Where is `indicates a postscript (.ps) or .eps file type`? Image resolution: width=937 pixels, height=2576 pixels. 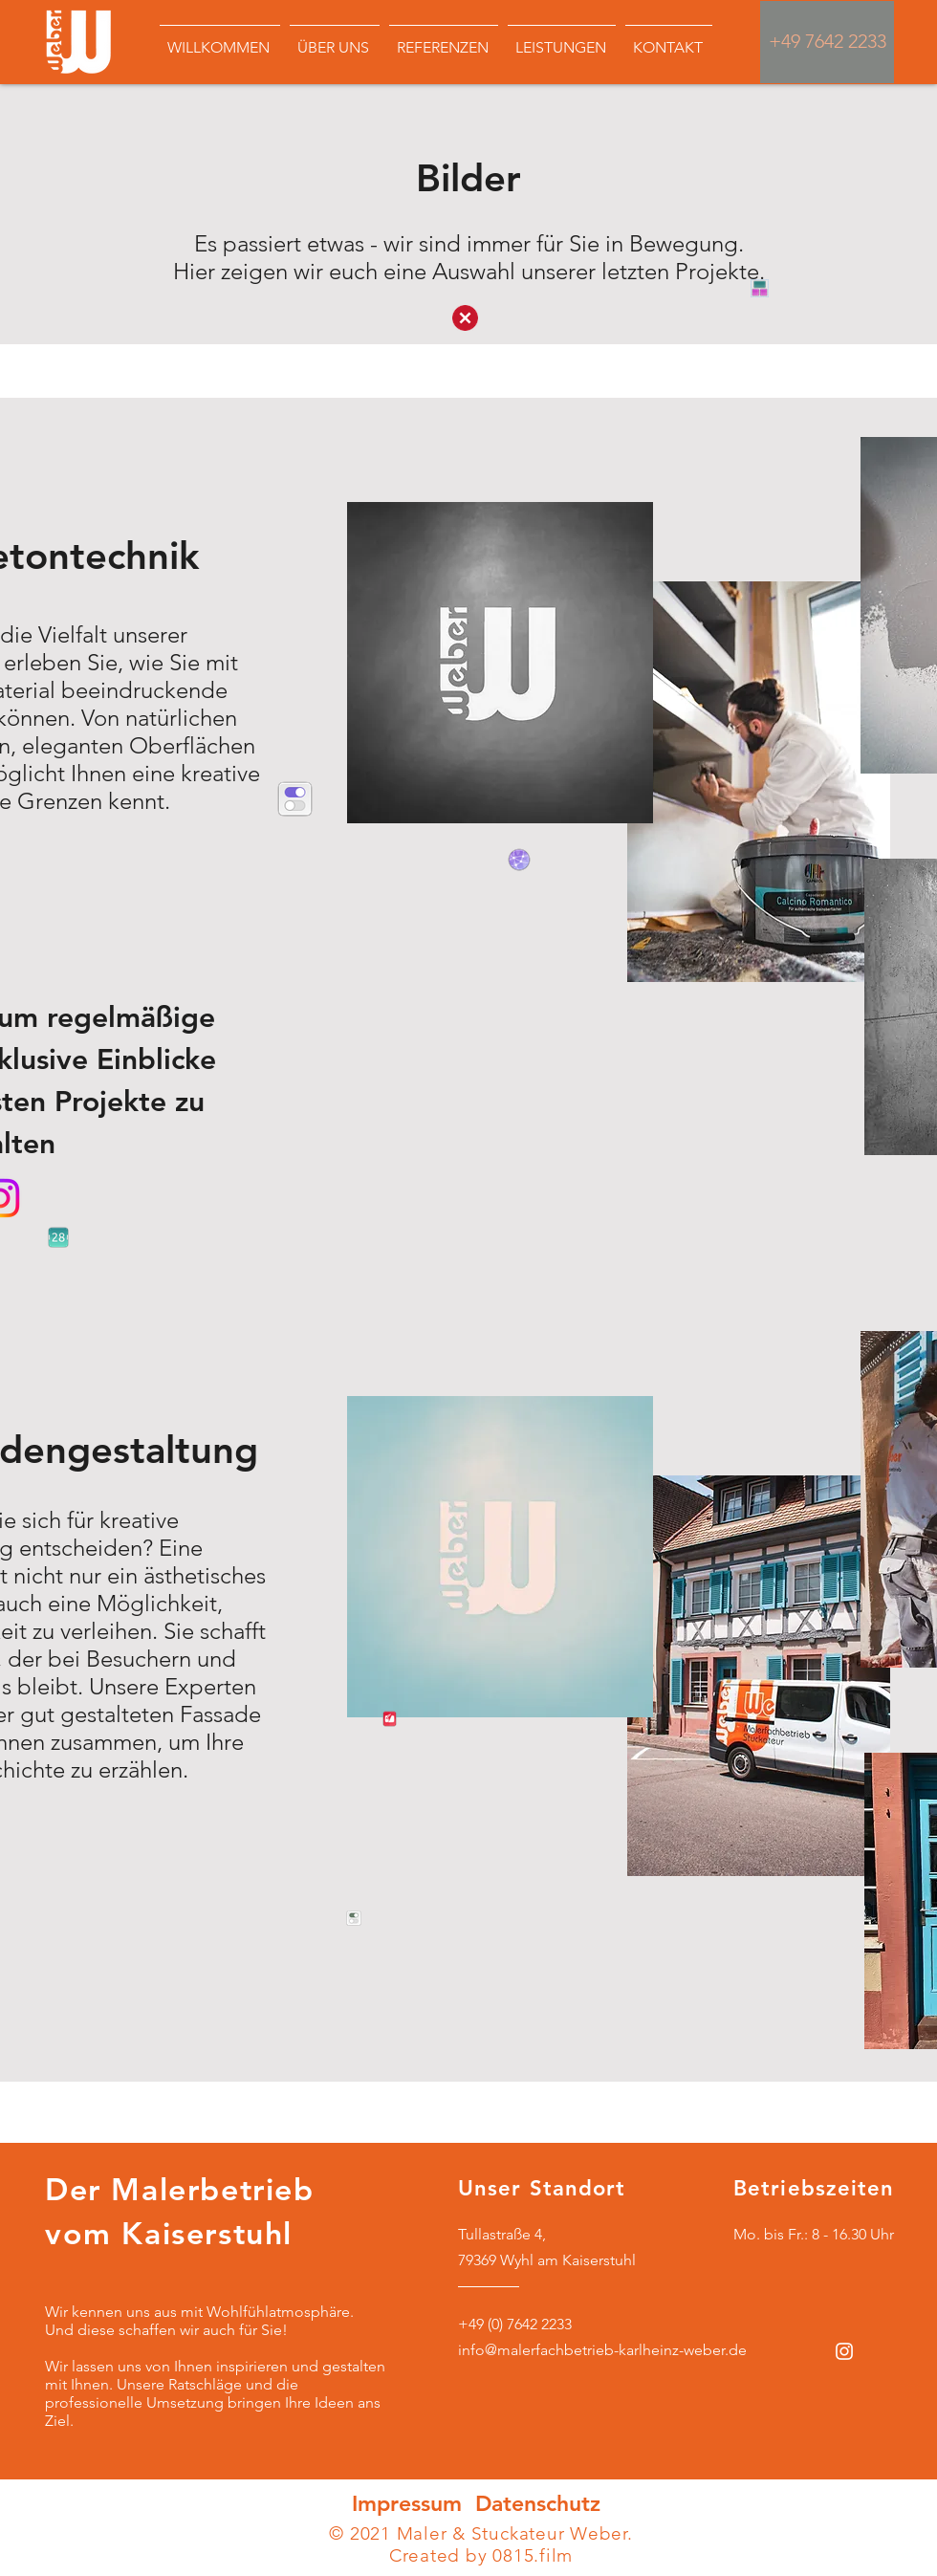
indicates a postscript (.ps) or .eps file type is located at coordinates (389, 1718).